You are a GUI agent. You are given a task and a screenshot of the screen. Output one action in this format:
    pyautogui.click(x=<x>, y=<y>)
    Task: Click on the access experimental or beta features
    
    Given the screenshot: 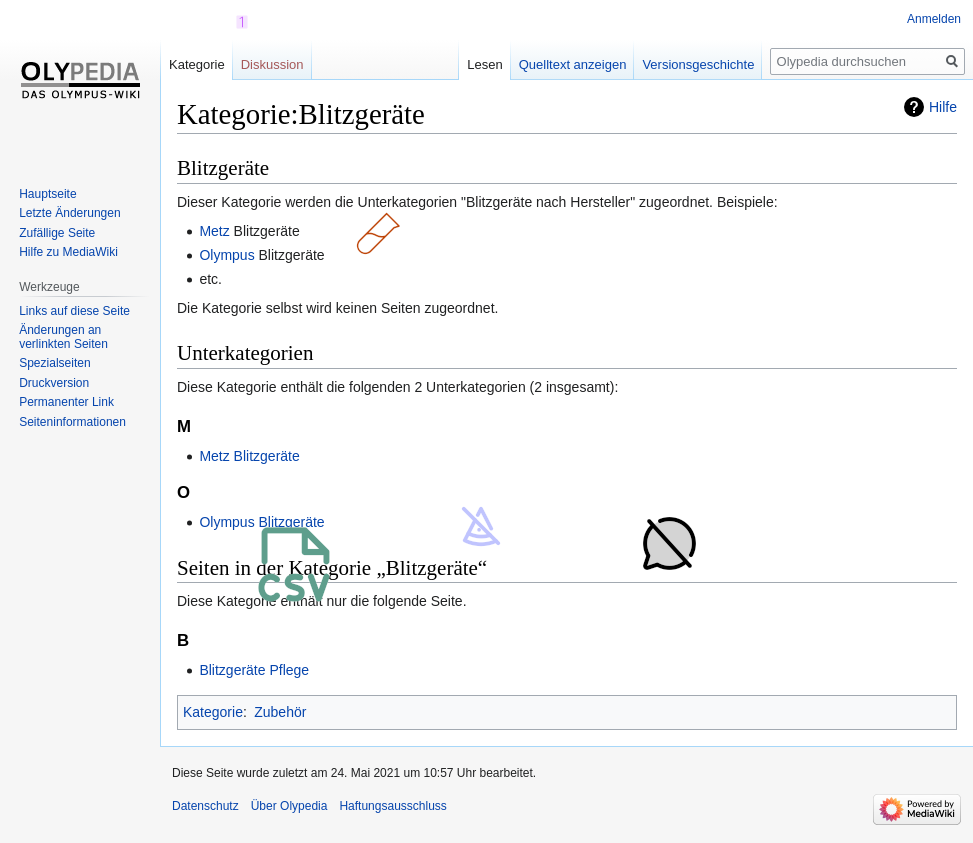 What is the action you would take?
    pyautogui.click(x=377, y=233)
    